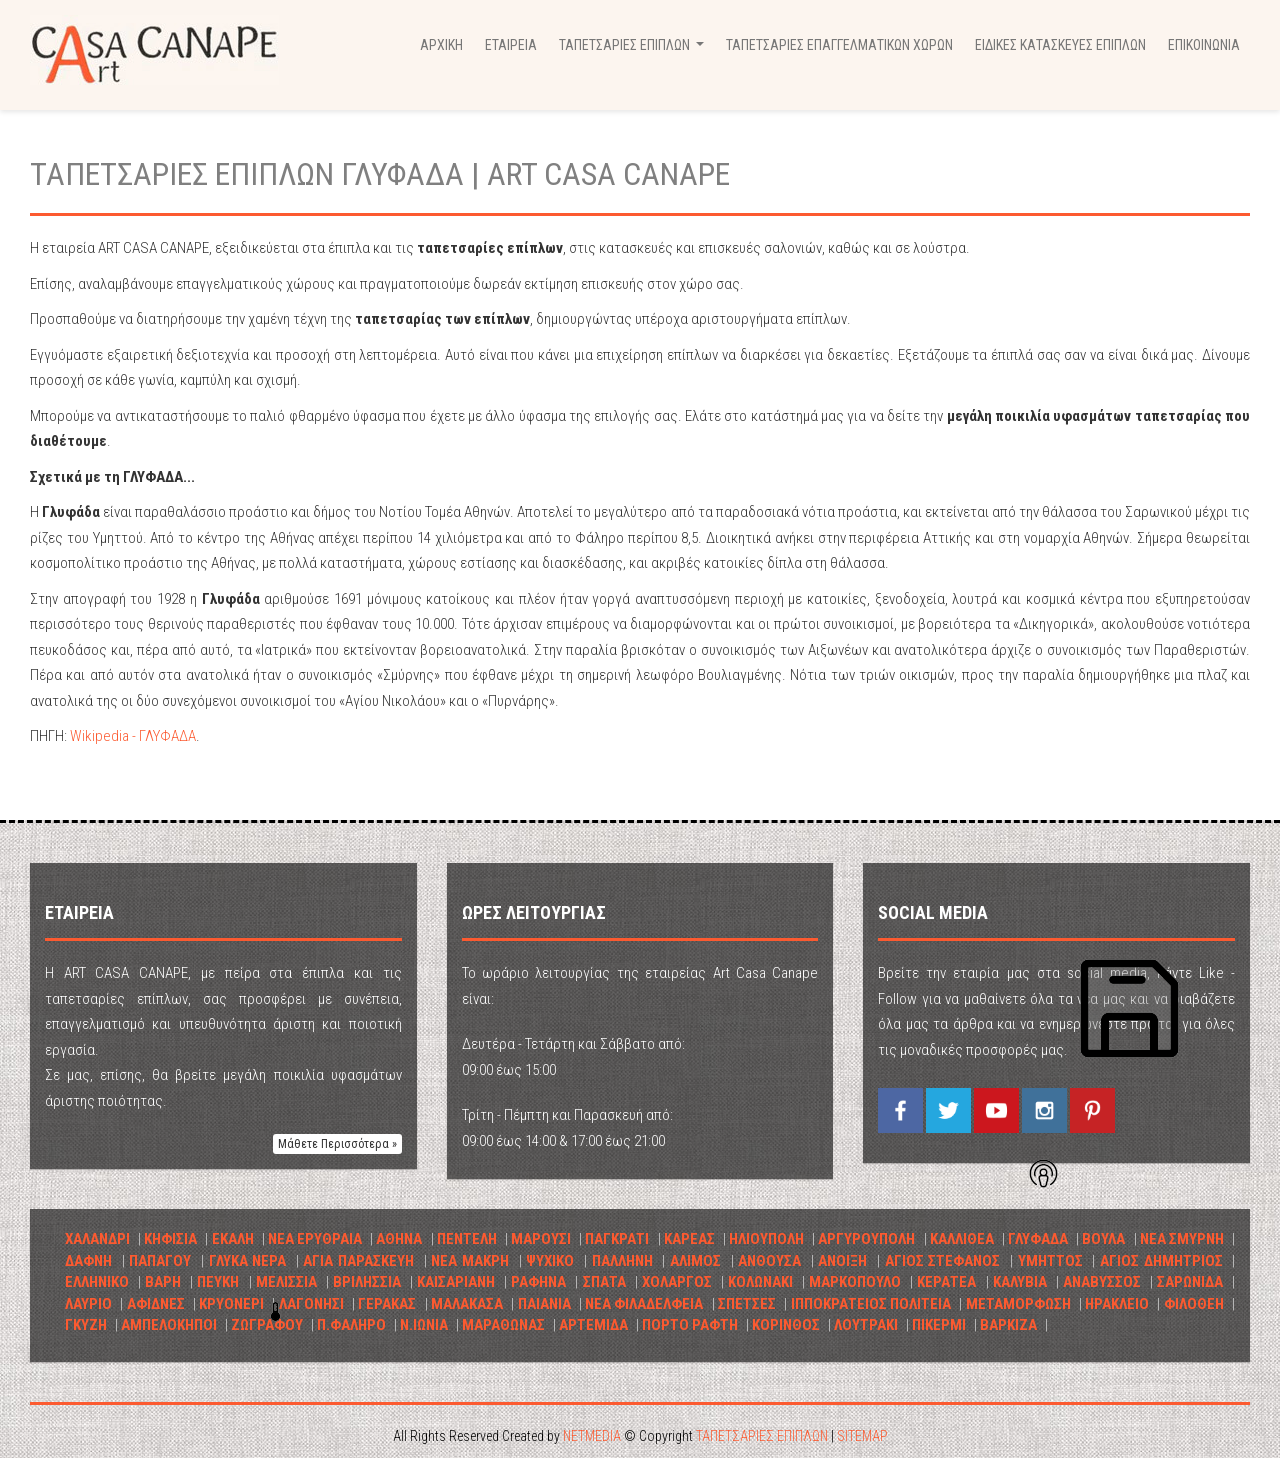 Image resolution: width=1280 pixels, height=1458 pixels. What do you see at coordinates (1043, 1173) in the screenshot?
I see `open apple podcasts` at bounding box center [1043, 1173].